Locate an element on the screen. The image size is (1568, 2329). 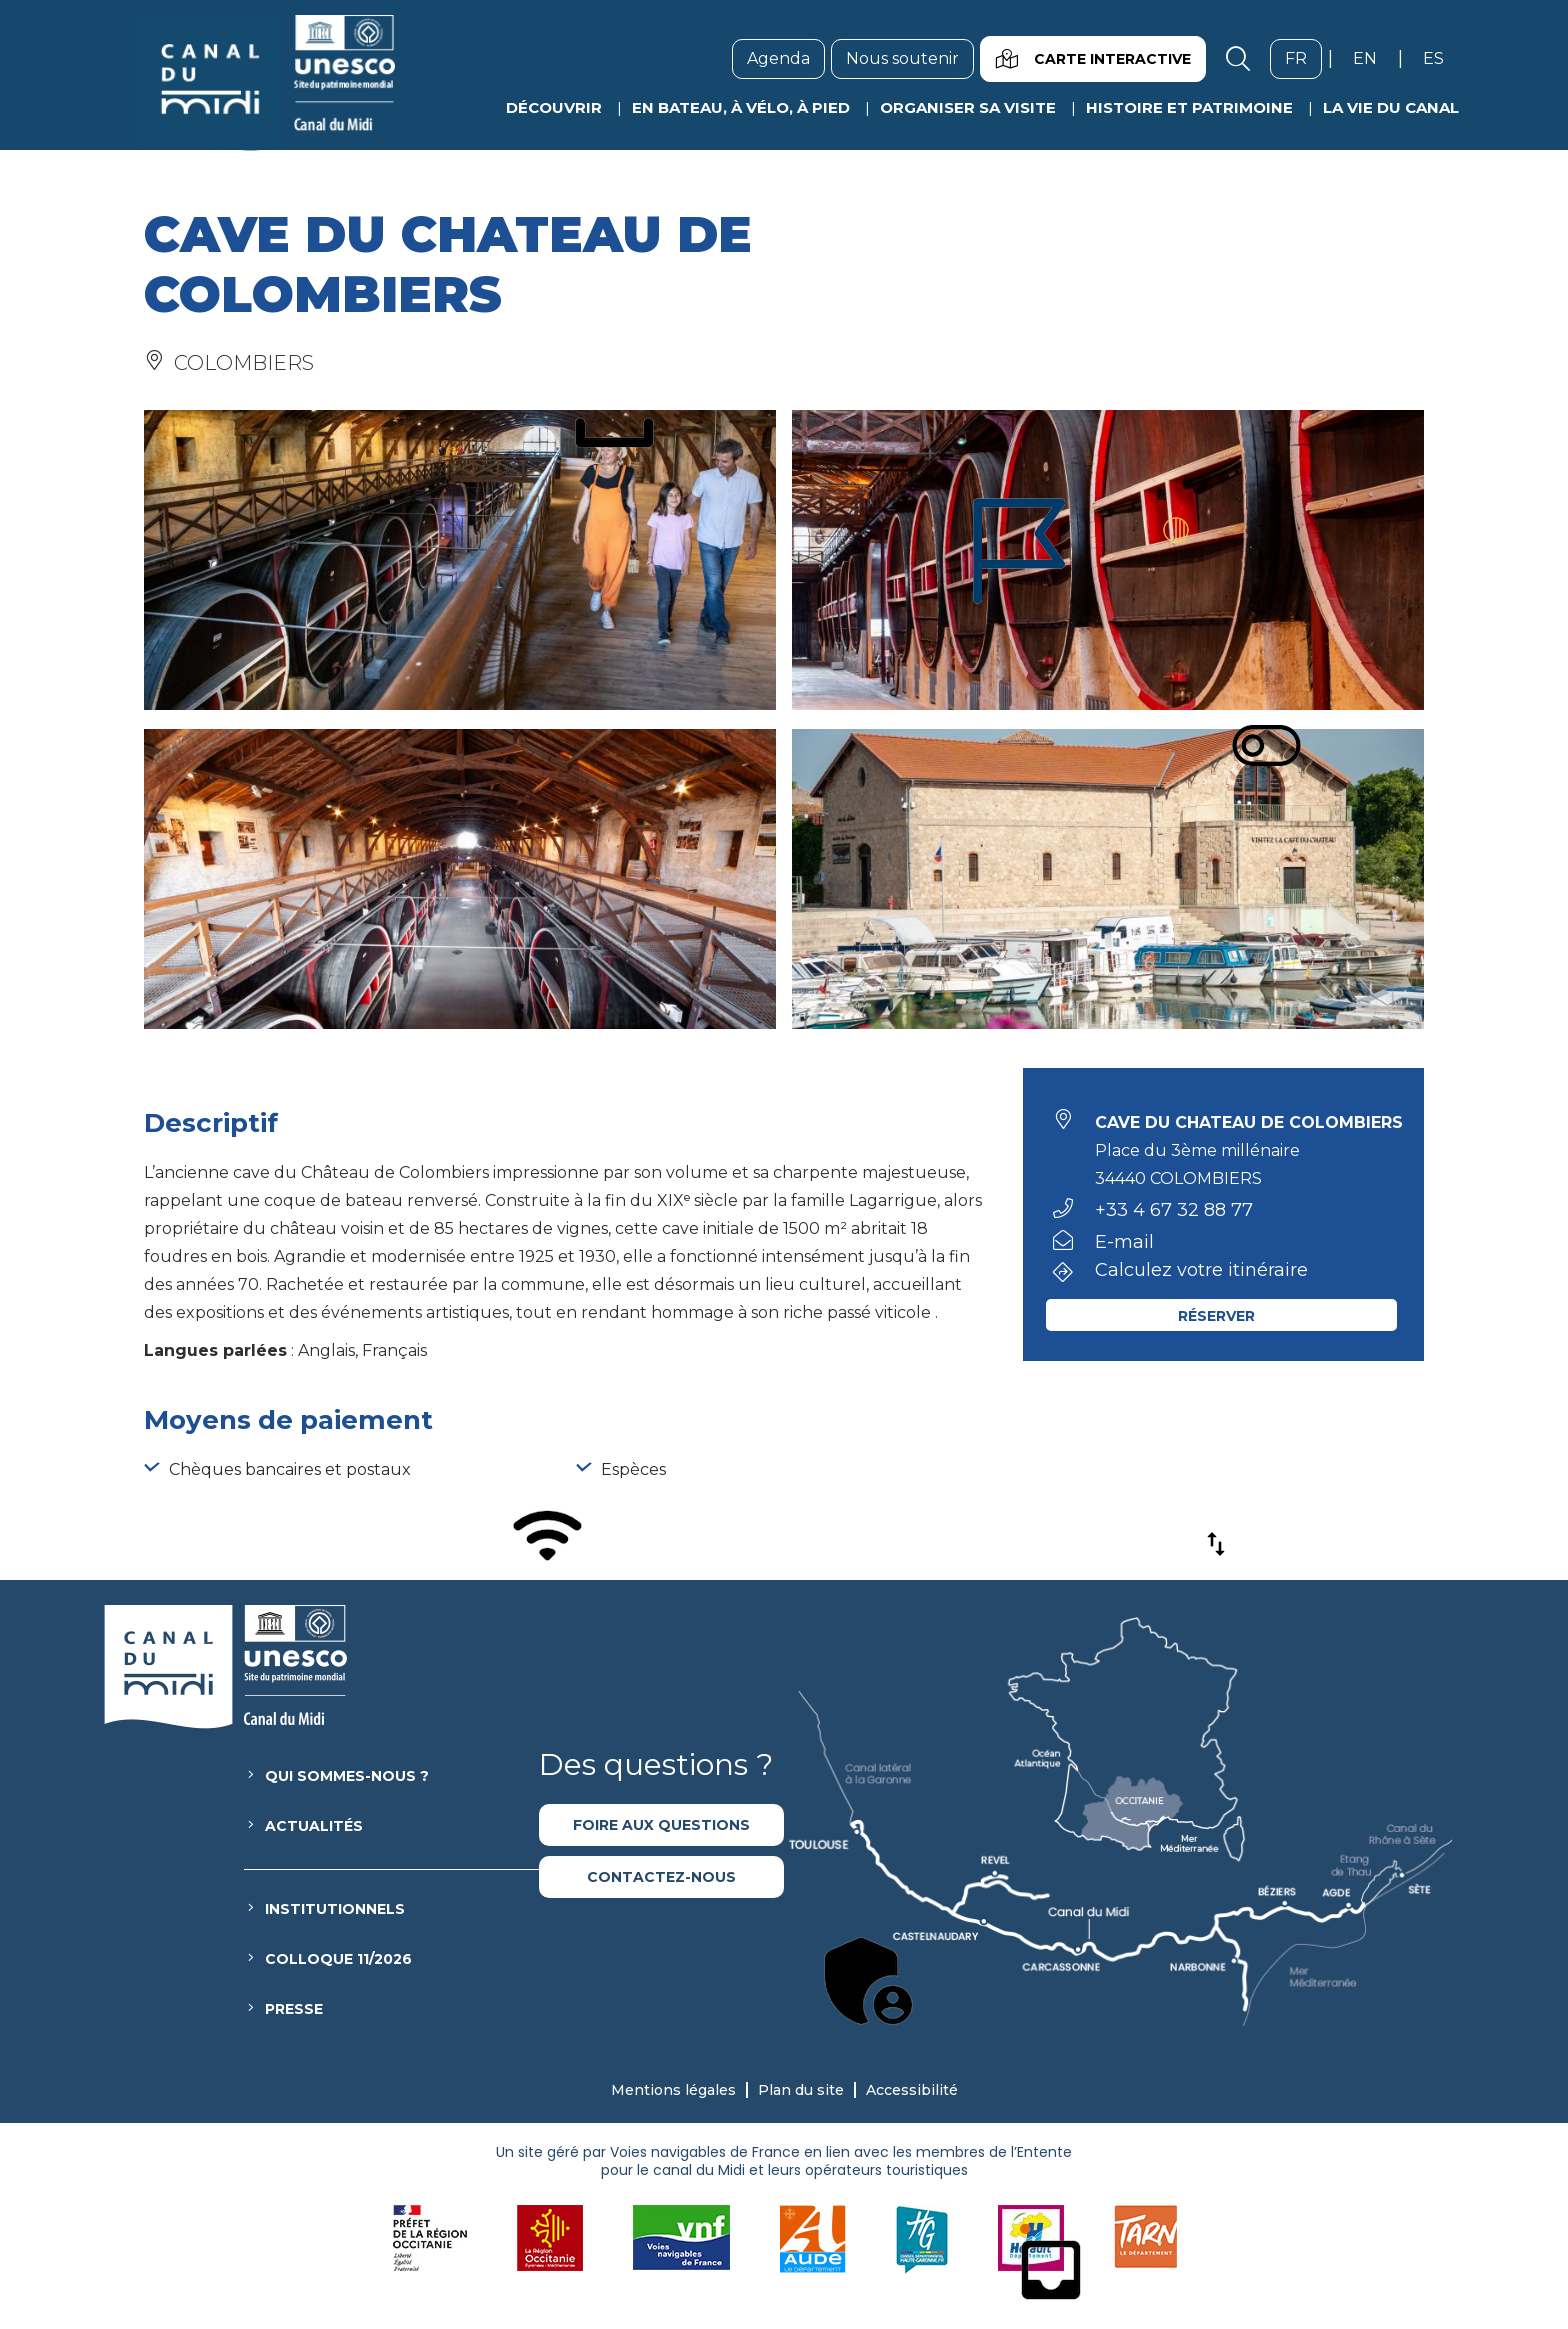
flag an item for review or attention is located at coordinates (1017, 551).